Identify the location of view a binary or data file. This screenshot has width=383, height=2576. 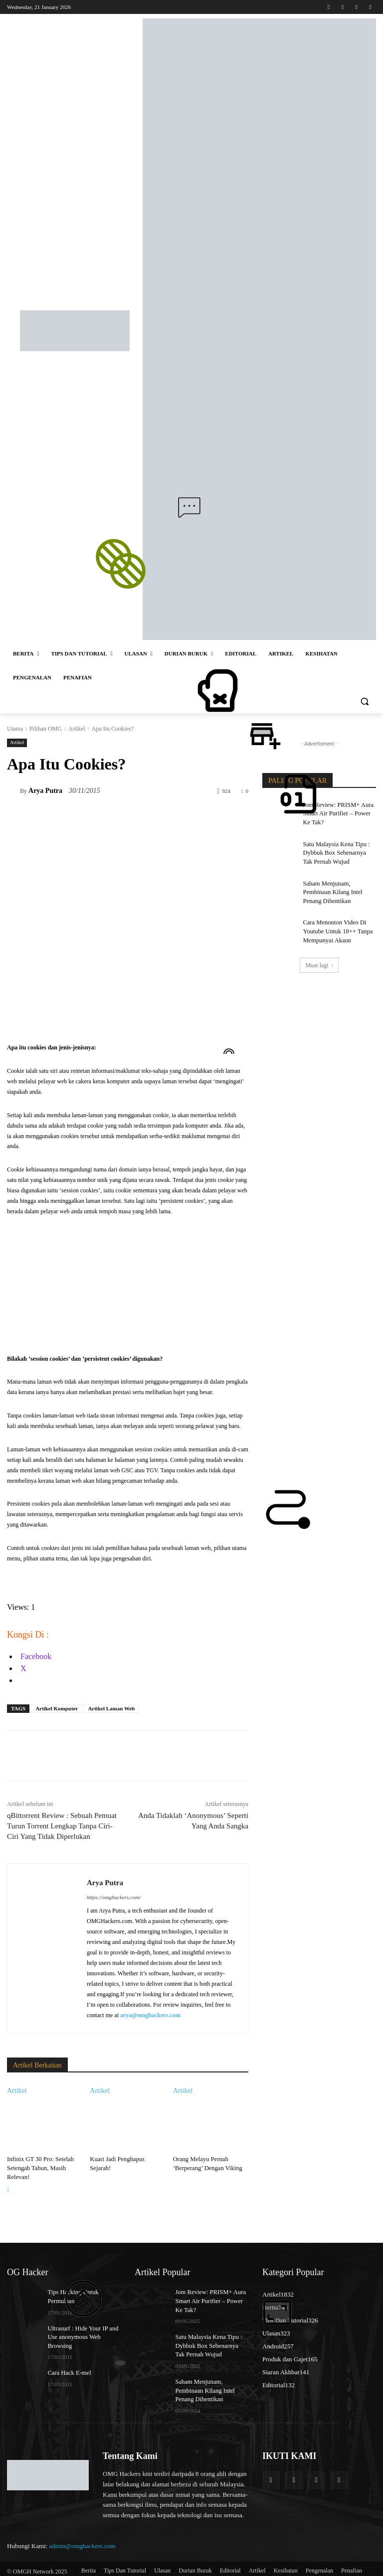
(300, 794).